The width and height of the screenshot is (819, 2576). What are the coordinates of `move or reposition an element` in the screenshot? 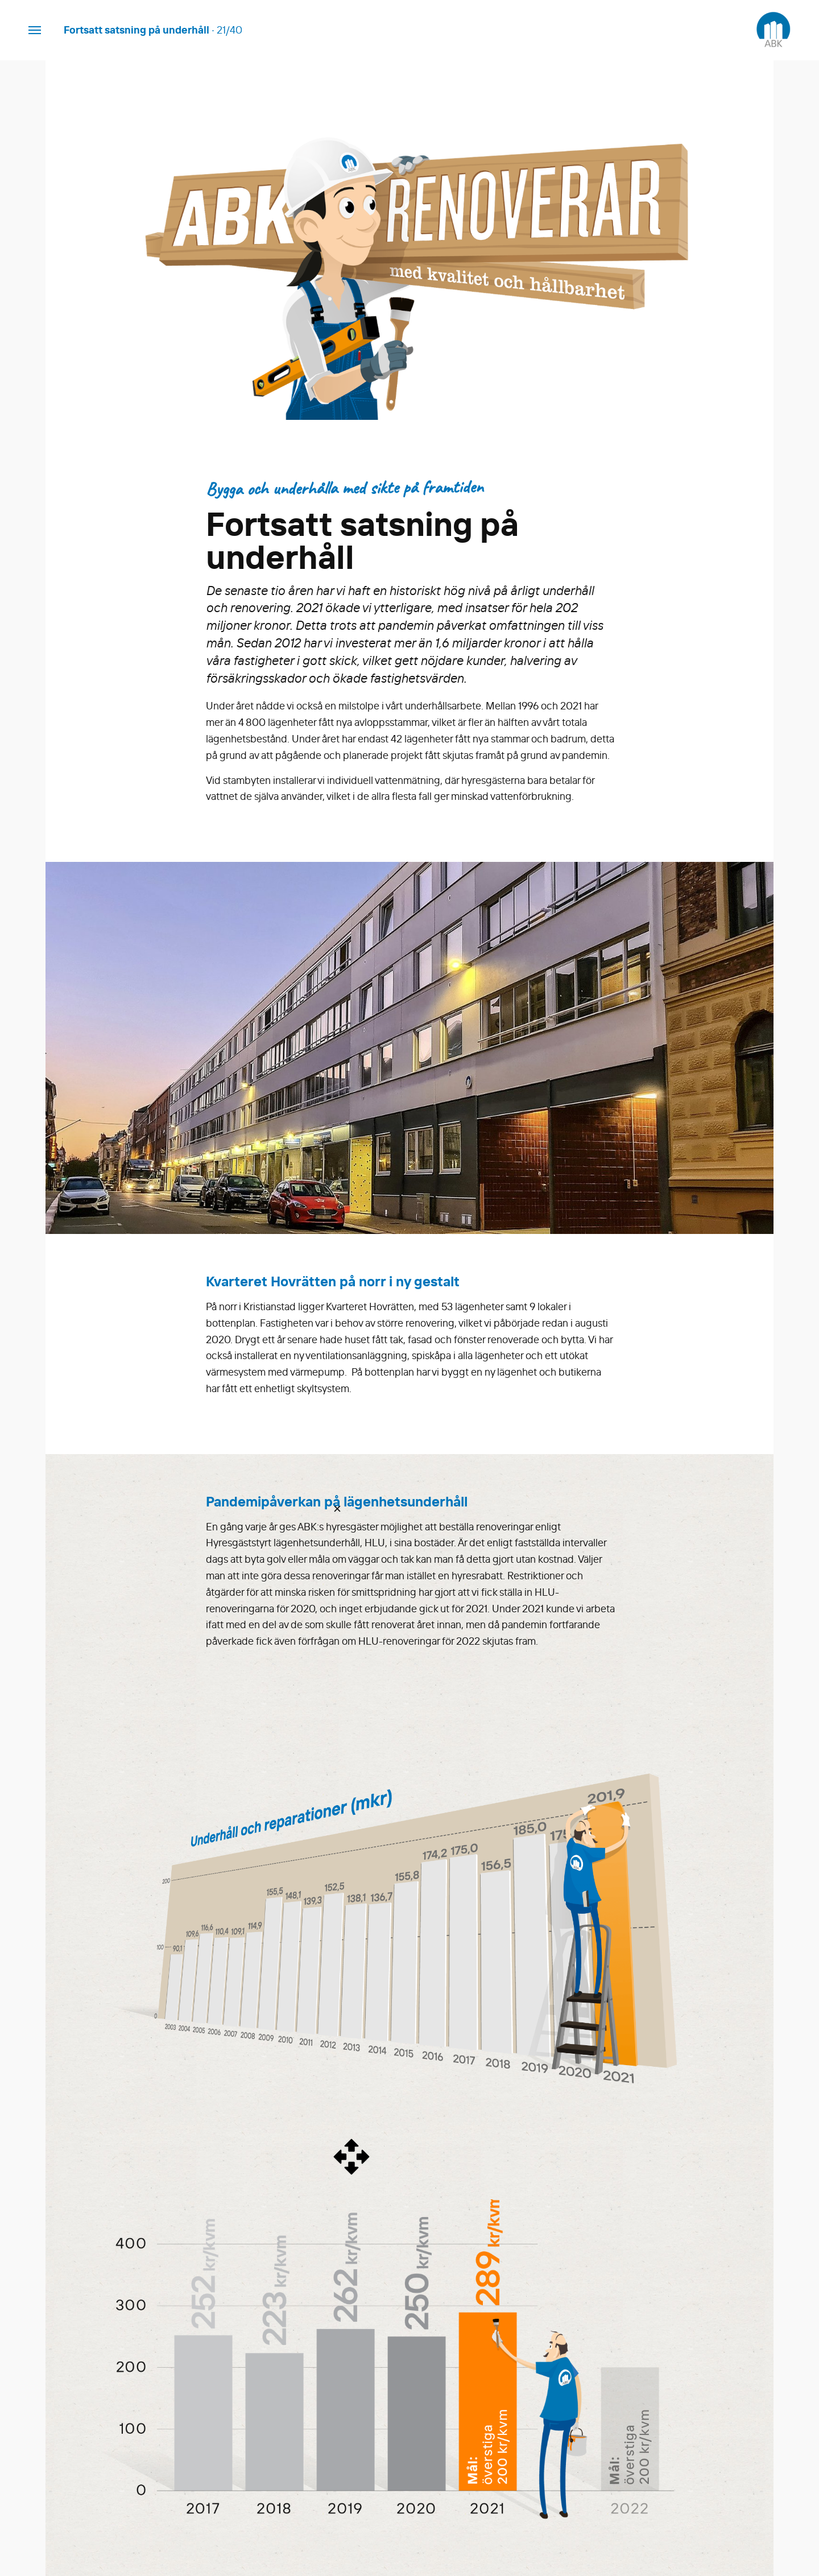 It's located at (351, 2157).